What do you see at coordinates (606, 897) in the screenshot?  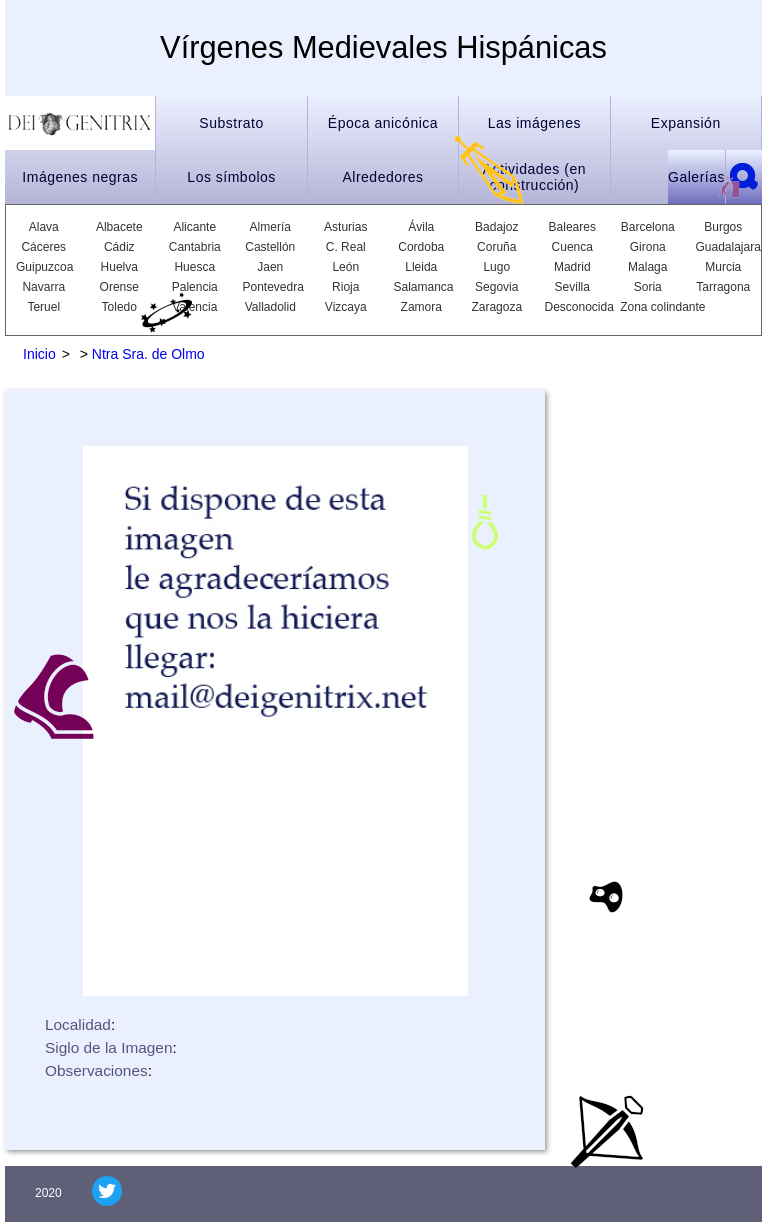 I see `indicates breakfast or morning meal options` at bounding box center [606, 897].